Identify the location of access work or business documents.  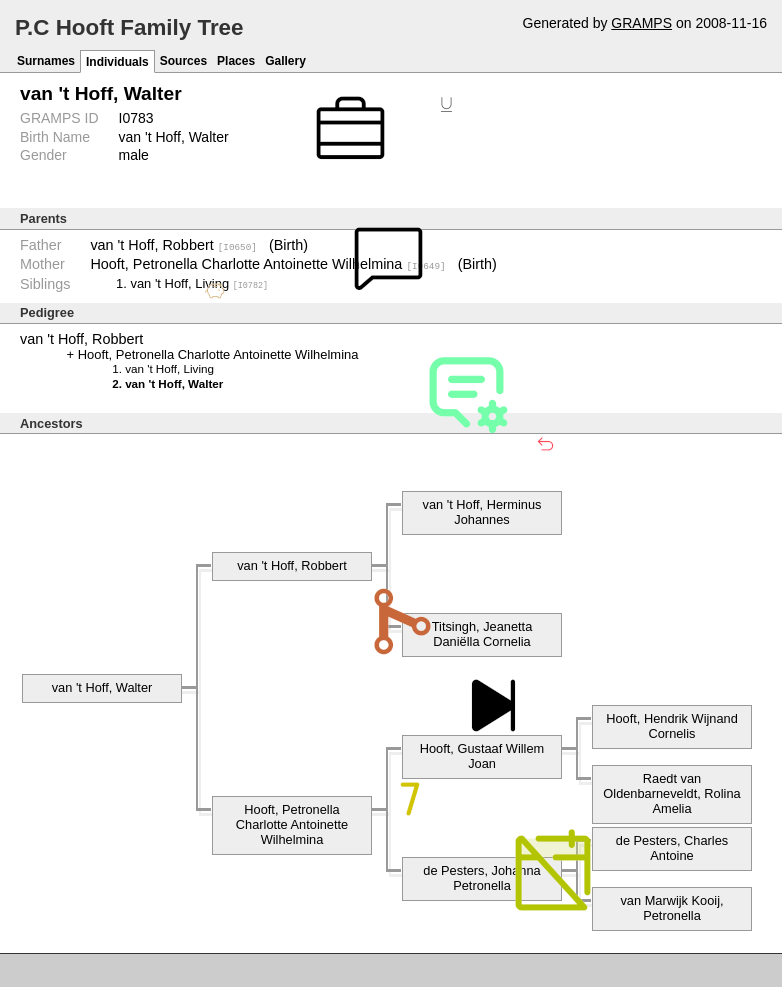
(350, 130).